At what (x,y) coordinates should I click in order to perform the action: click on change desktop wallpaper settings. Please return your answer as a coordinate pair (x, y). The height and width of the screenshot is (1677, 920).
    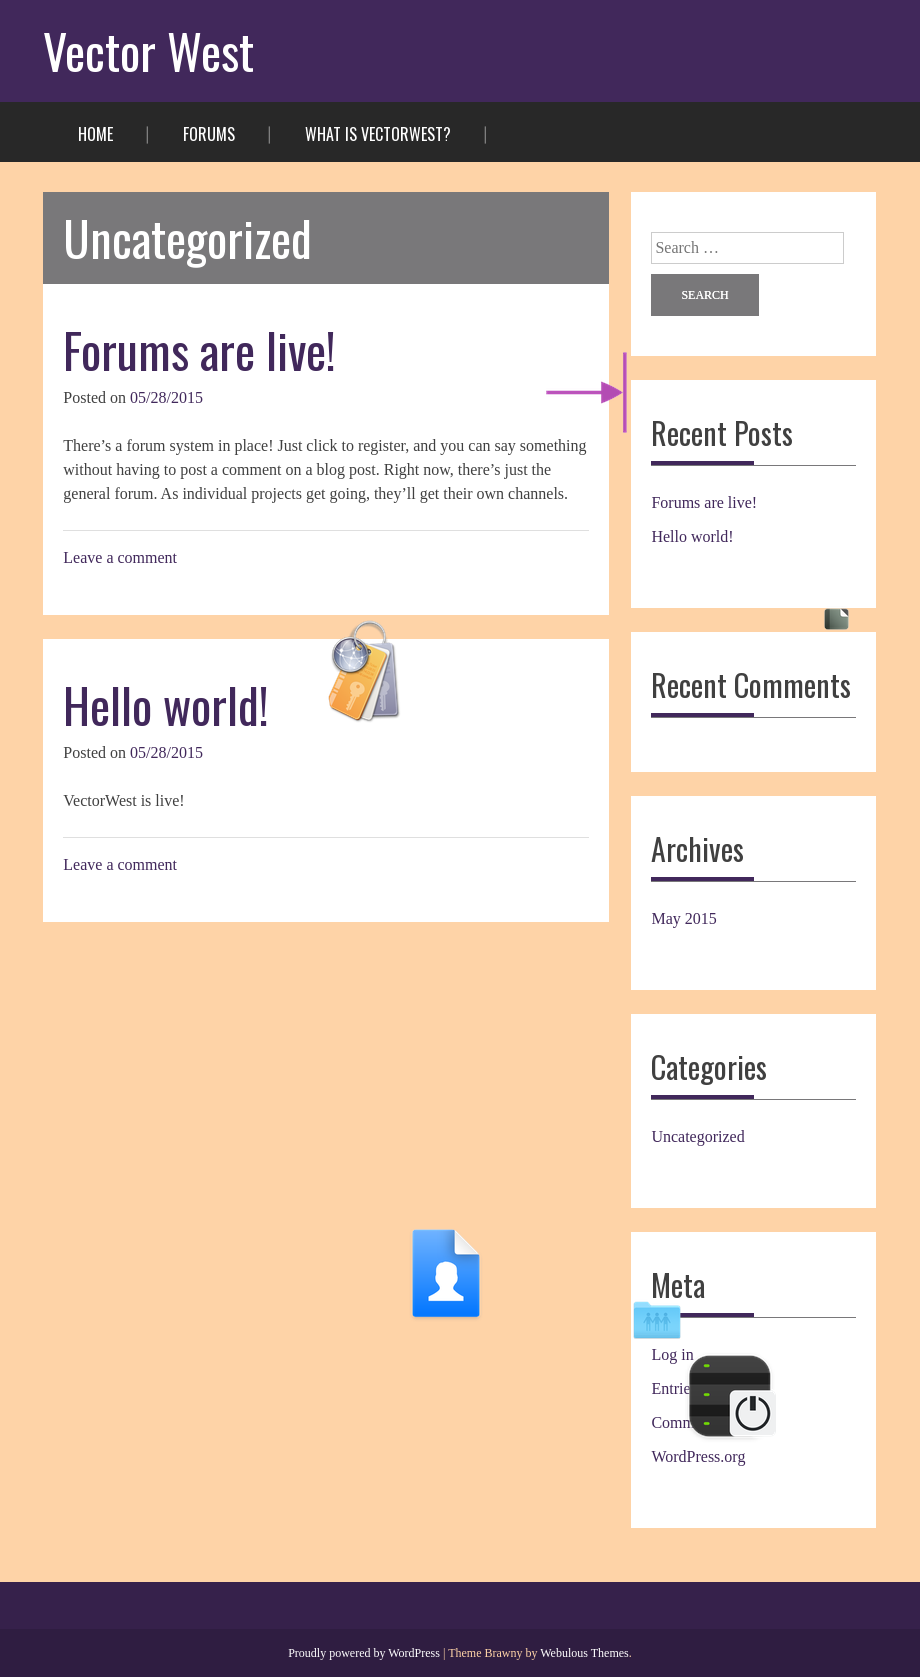
    Looking at the image, I should click on (836, 618).